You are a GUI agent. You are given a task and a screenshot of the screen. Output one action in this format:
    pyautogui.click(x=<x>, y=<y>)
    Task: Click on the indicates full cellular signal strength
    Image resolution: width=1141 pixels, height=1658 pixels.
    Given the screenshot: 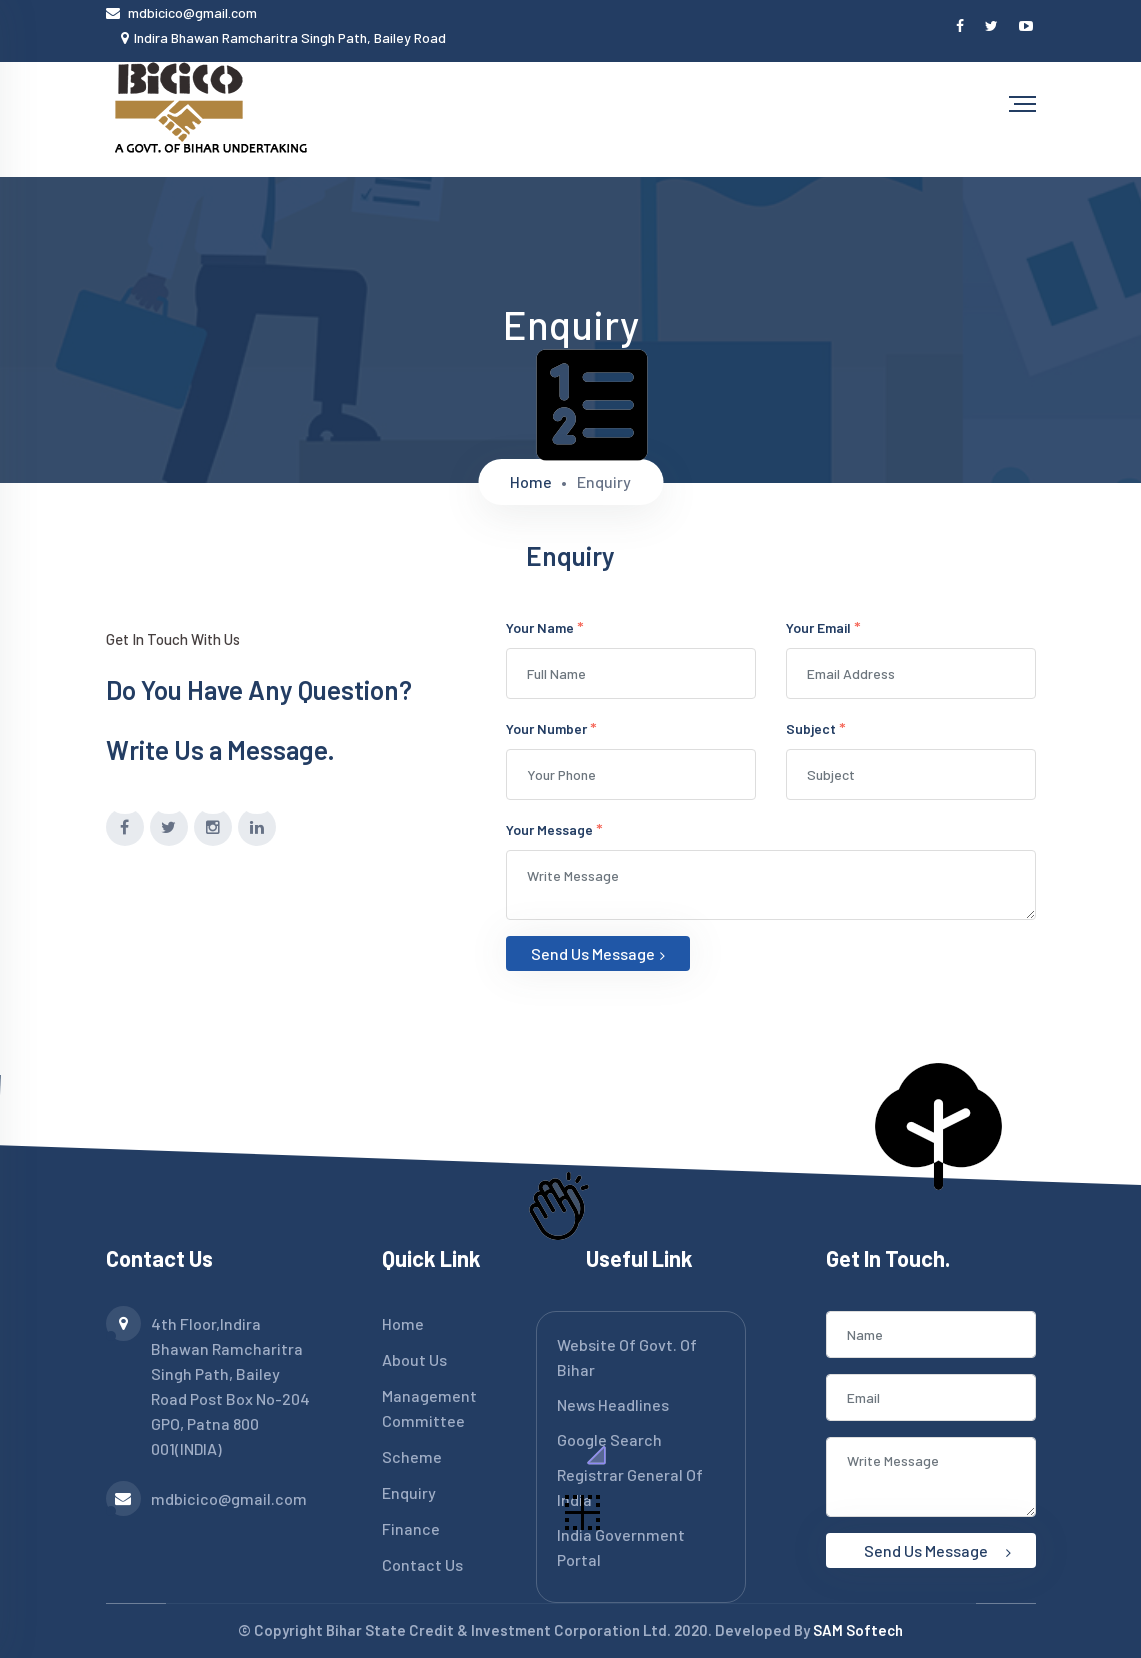 What is the action you would take?
    pyautogui.click(x=598, y=1456)
    